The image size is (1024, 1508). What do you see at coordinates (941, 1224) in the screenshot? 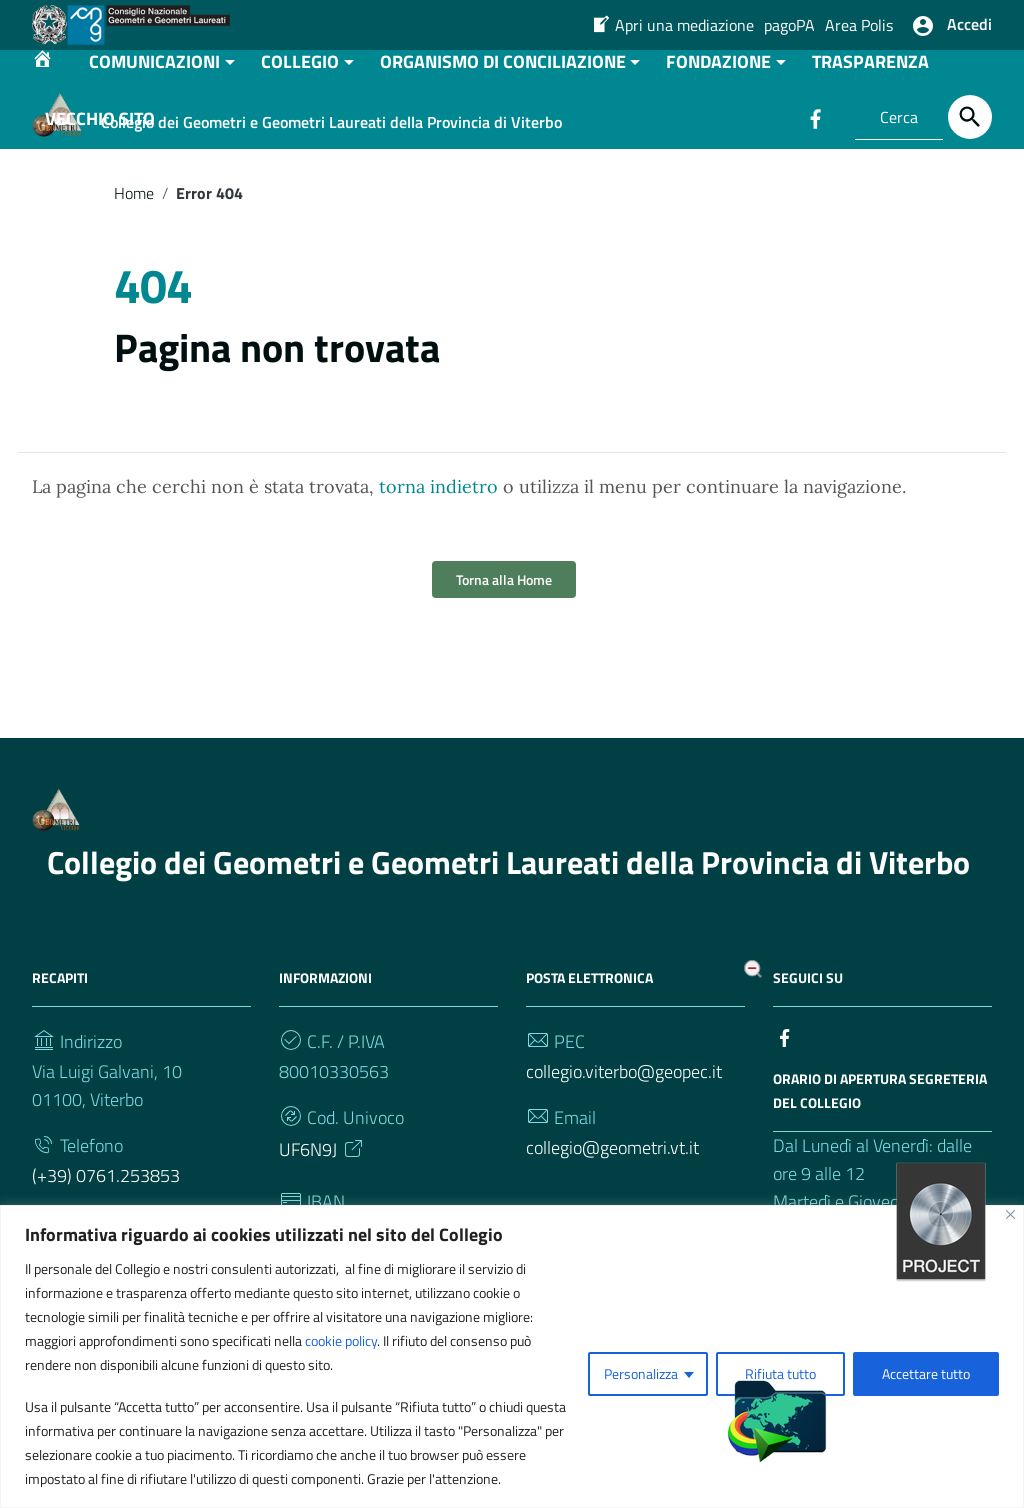
I see `open a Logic Pro project file in GarageBand` at bounding box center [941, 1224].